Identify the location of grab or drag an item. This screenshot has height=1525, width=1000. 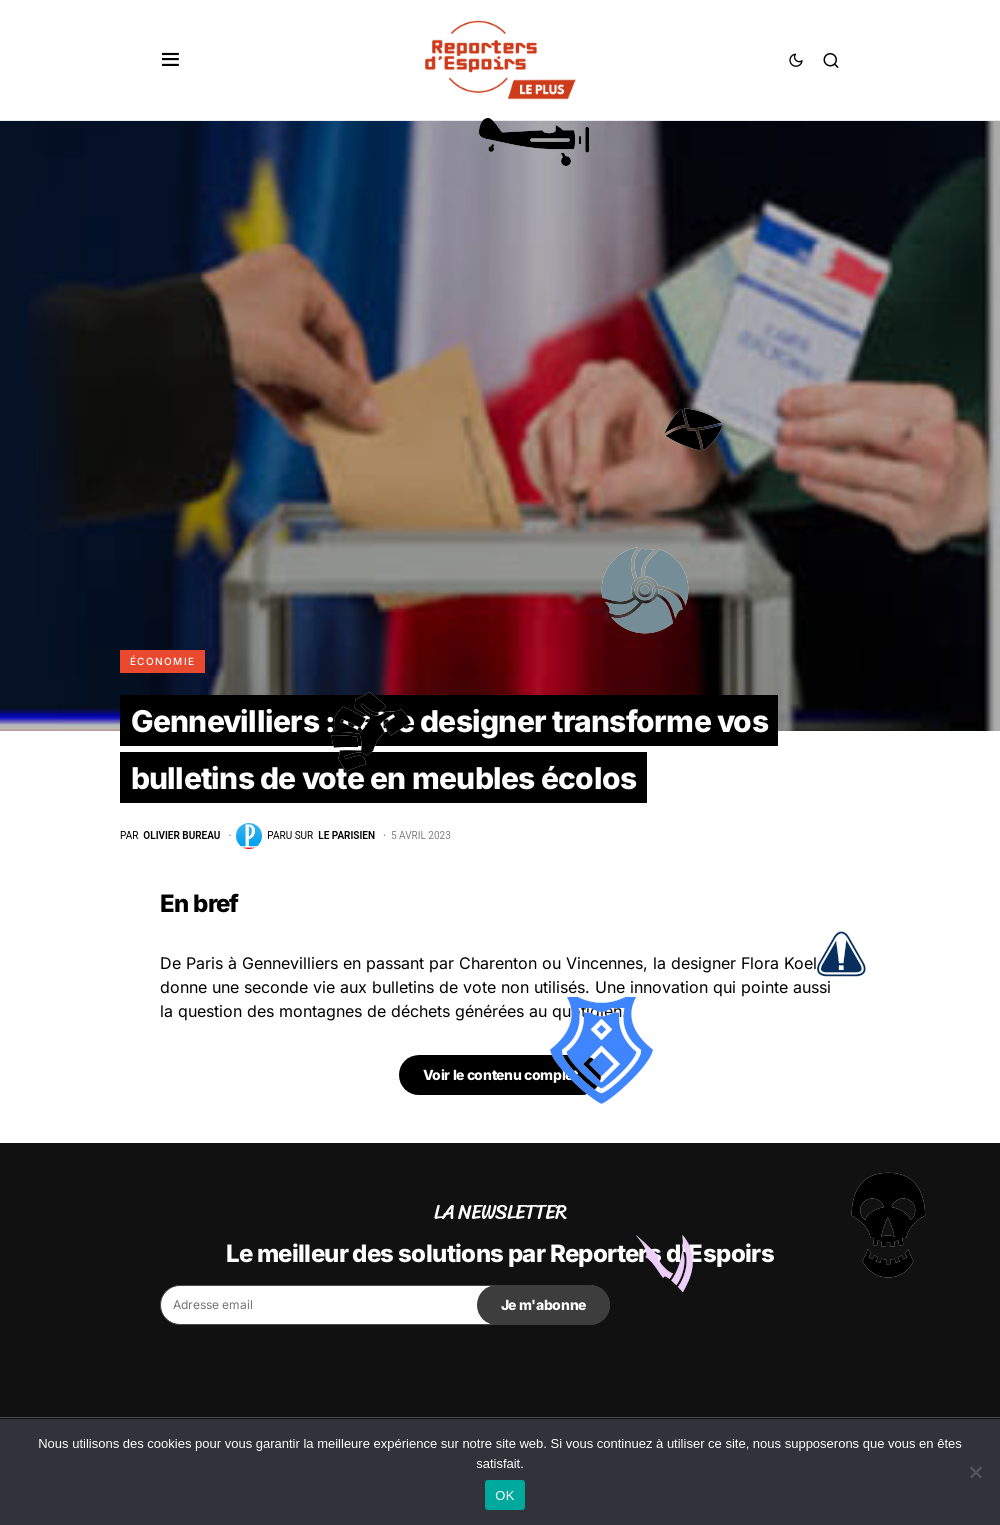
(371, 731).